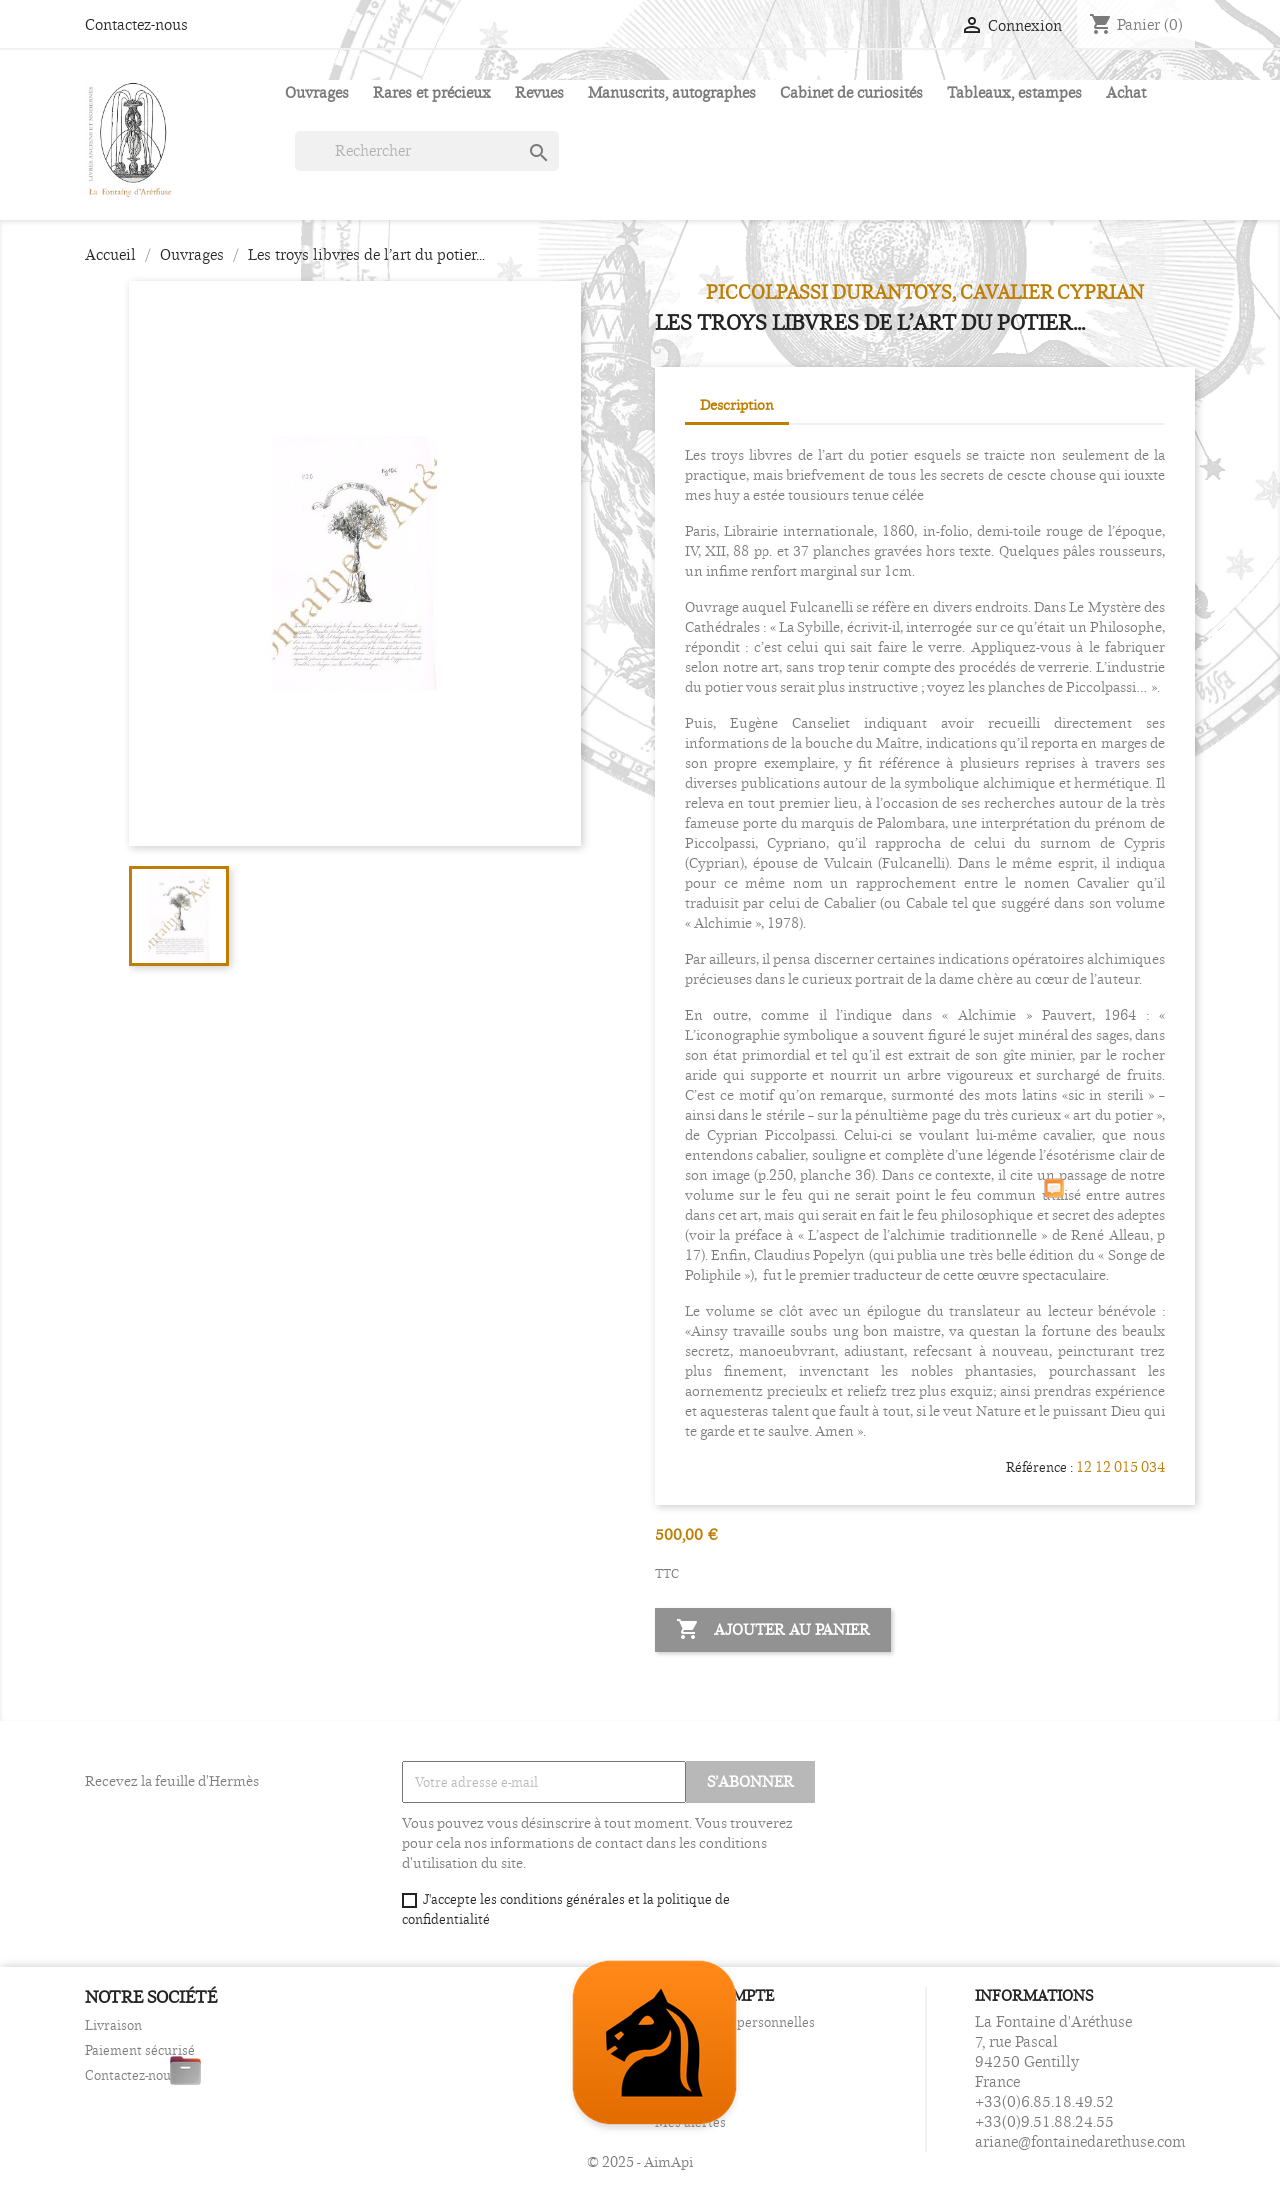  What do you see at coordinates (185, 2070) in the screenshot?
I see `open the file manager application` at bounding box center [185, 2070].